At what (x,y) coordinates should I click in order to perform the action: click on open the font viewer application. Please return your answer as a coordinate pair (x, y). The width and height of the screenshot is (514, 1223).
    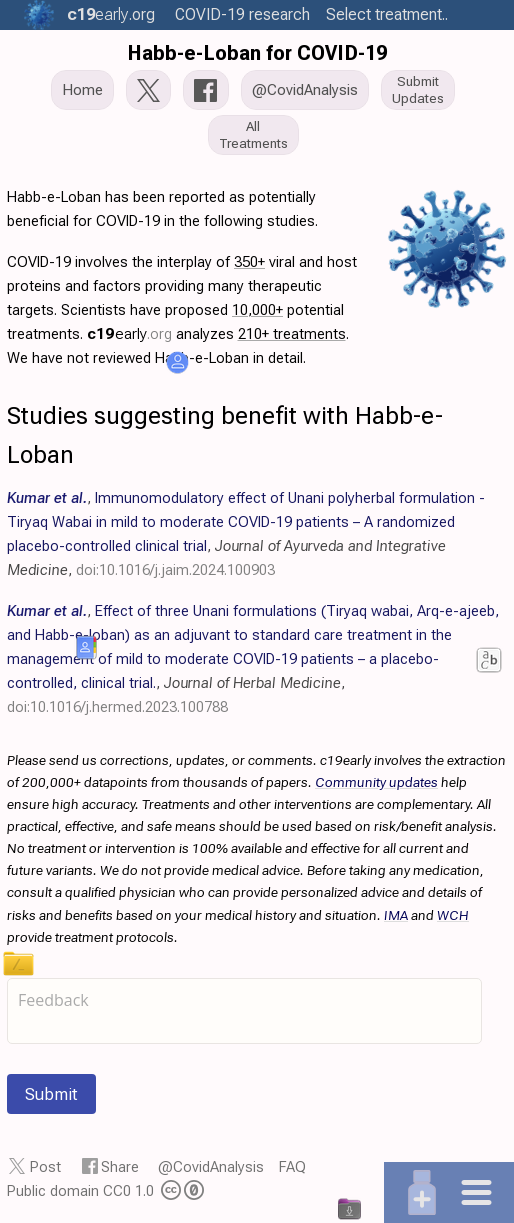
    Looking at the image, I should click on (489, 660).